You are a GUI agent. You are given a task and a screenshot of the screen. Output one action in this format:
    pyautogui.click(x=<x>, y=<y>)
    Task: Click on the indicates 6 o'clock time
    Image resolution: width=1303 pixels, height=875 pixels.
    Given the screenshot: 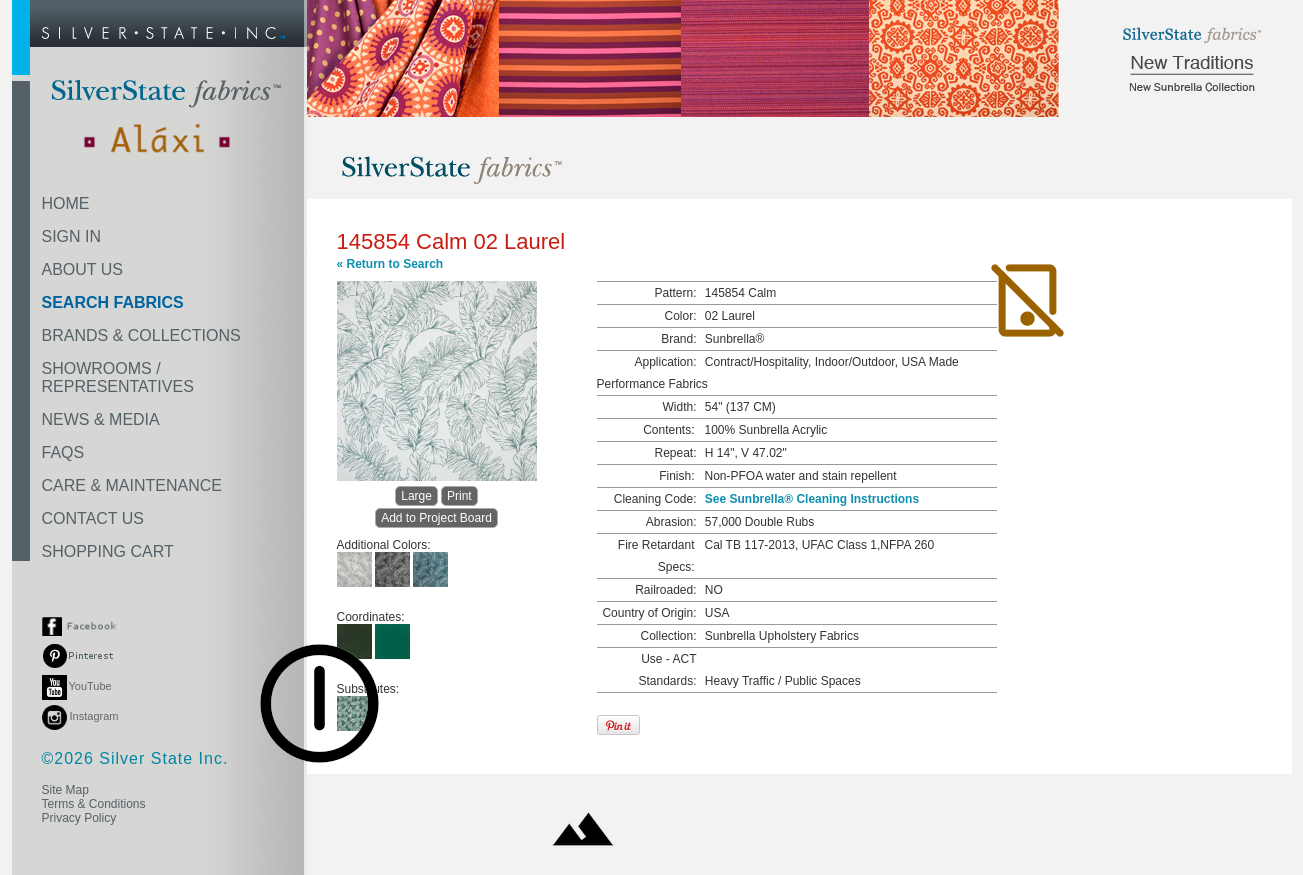 What is the action you would take?
    pyautogui.click(x=319, y=703)
    